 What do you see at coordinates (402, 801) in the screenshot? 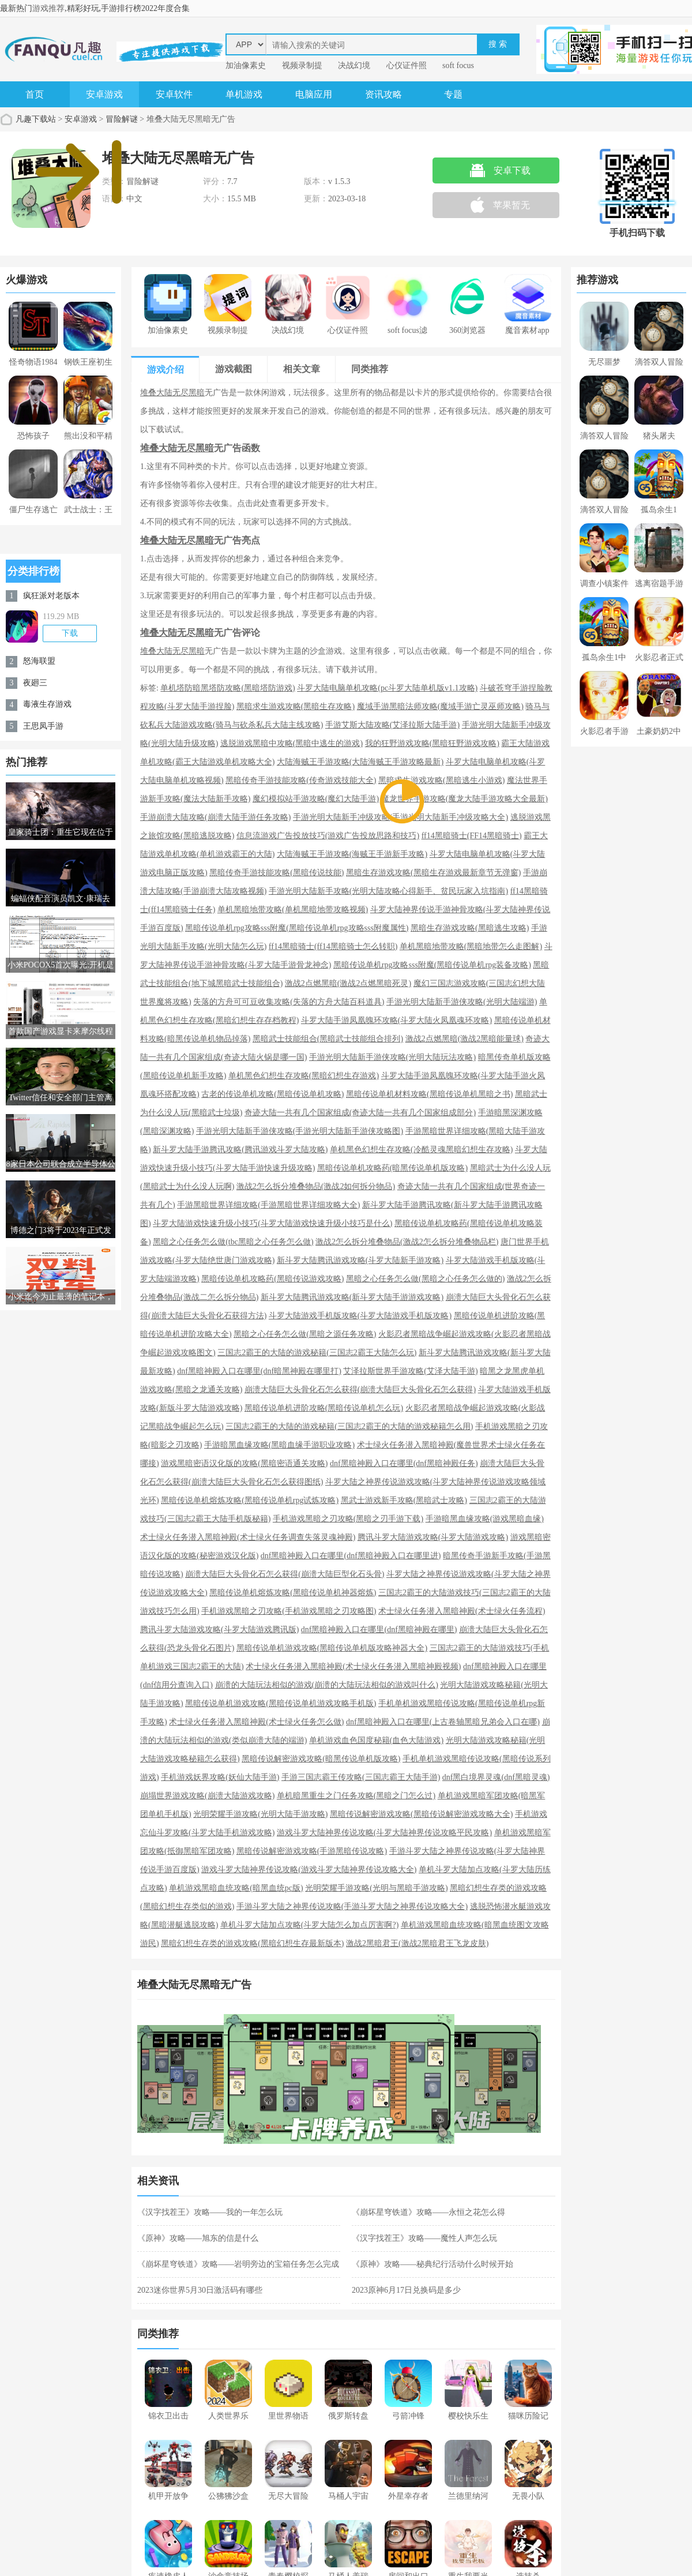
I see `indicates 20% progress or completion` at bounding box center [402, 801].